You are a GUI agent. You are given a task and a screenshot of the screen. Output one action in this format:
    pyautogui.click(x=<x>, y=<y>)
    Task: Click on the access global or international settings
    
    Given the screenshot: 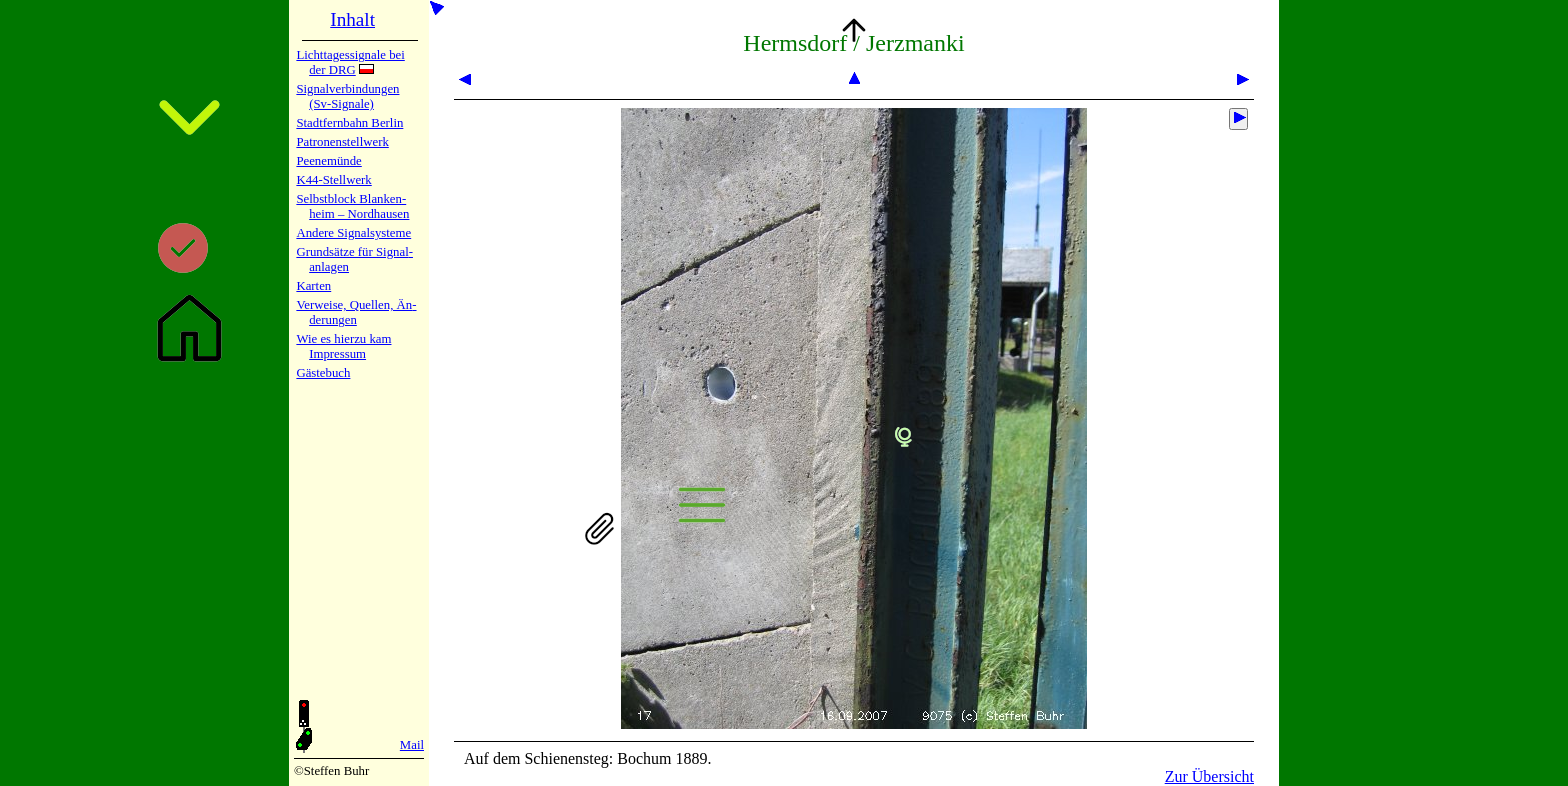 What is the action you would take?
    pyautogui.click(x=904, y=436)
    